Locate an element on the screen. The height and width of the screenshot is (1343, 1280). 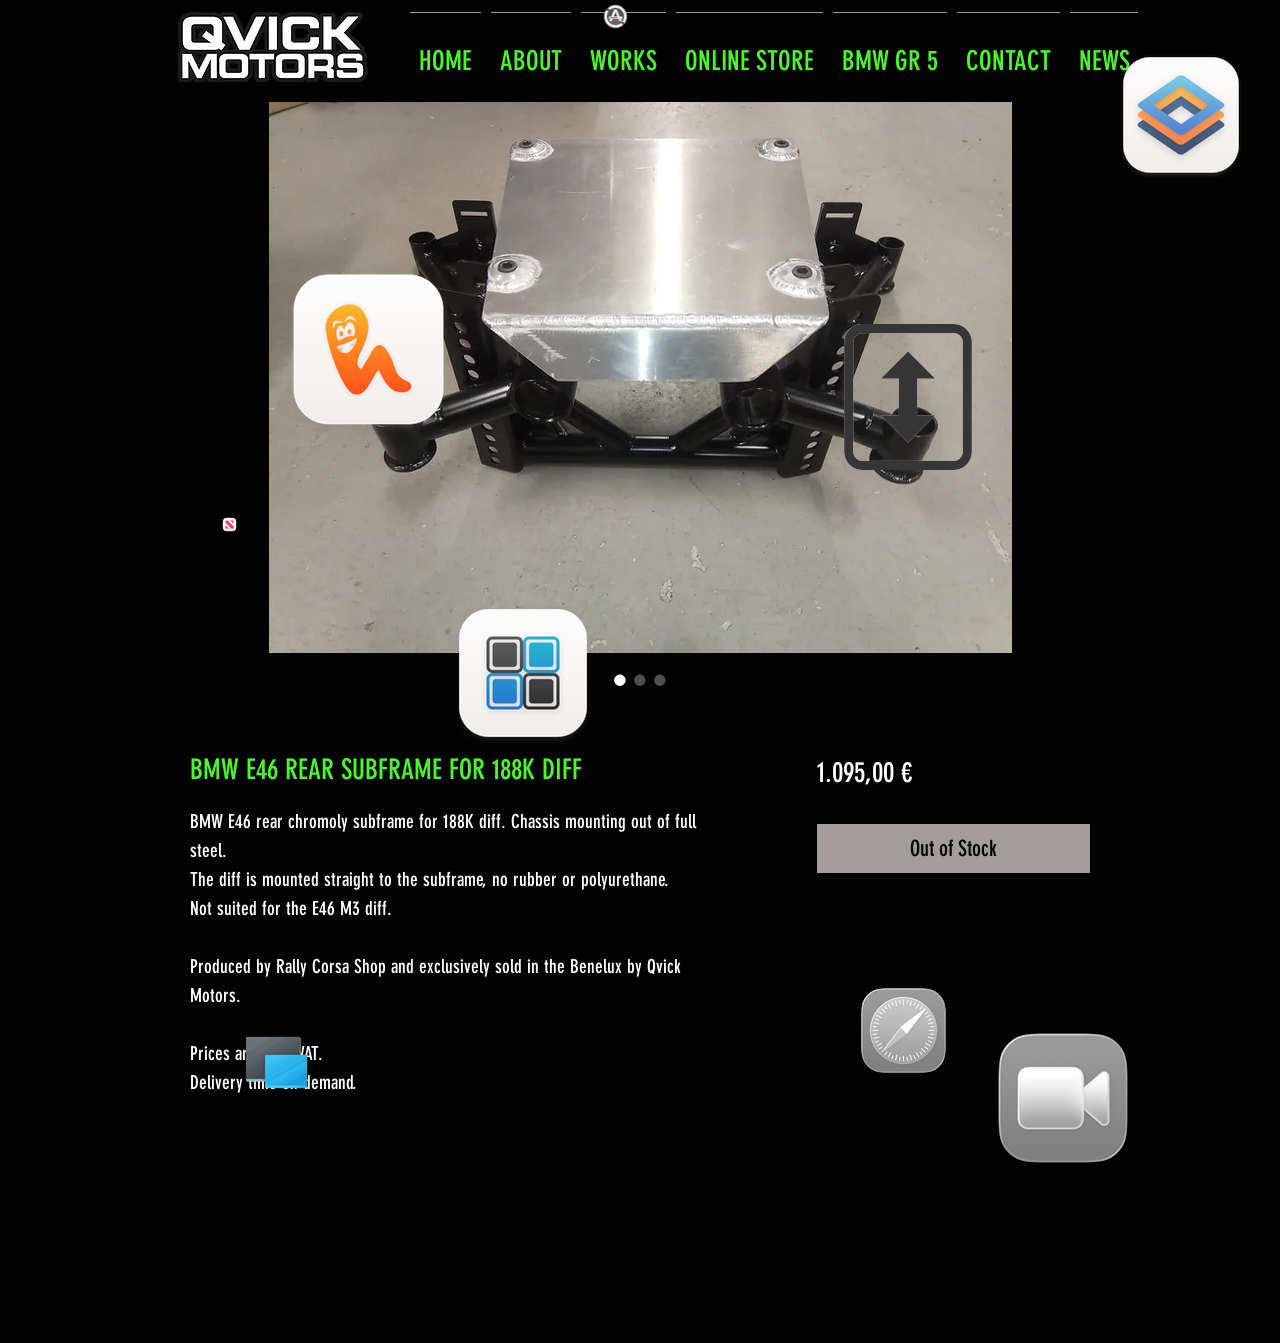
open ripcord messaging app is located at coordinates (1181, 115).